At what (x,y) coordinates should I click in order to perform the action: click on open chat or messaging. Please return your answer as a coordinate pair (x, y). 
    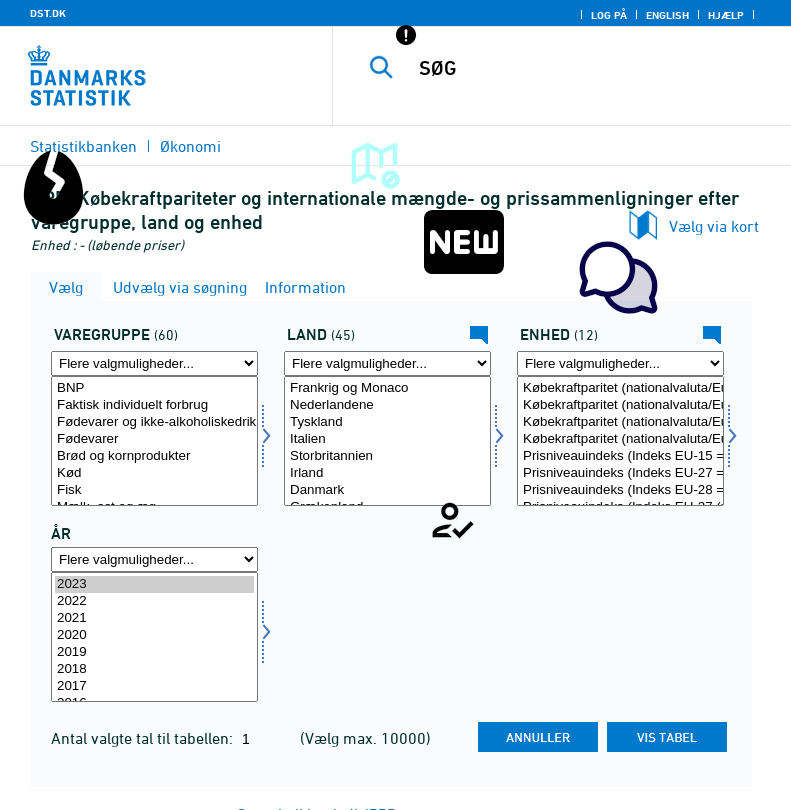
    Looking at the image, I should click on (618, 277).